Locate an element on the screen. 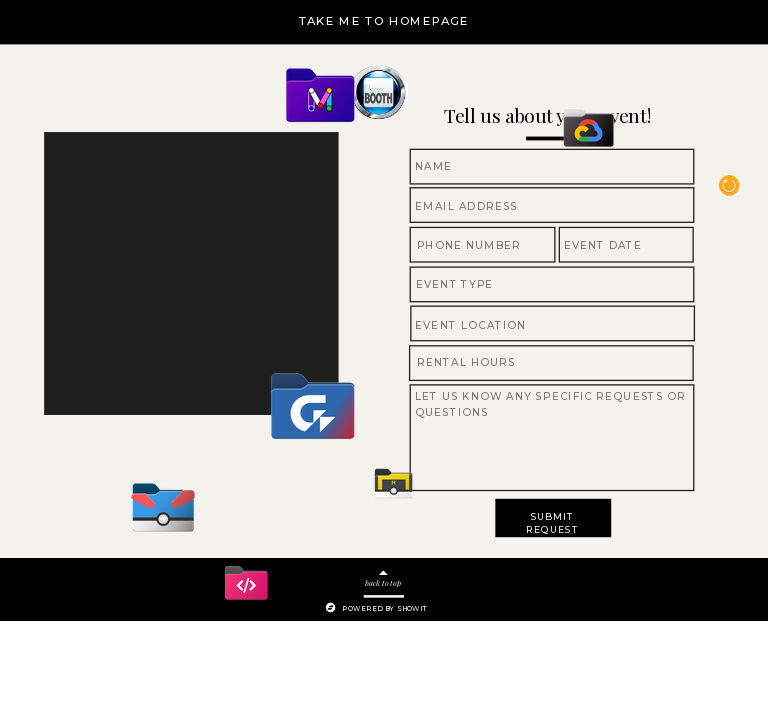 This screenshot has width=768, height=720. open google cloud platform project folder is located at coordinates (588, 128).